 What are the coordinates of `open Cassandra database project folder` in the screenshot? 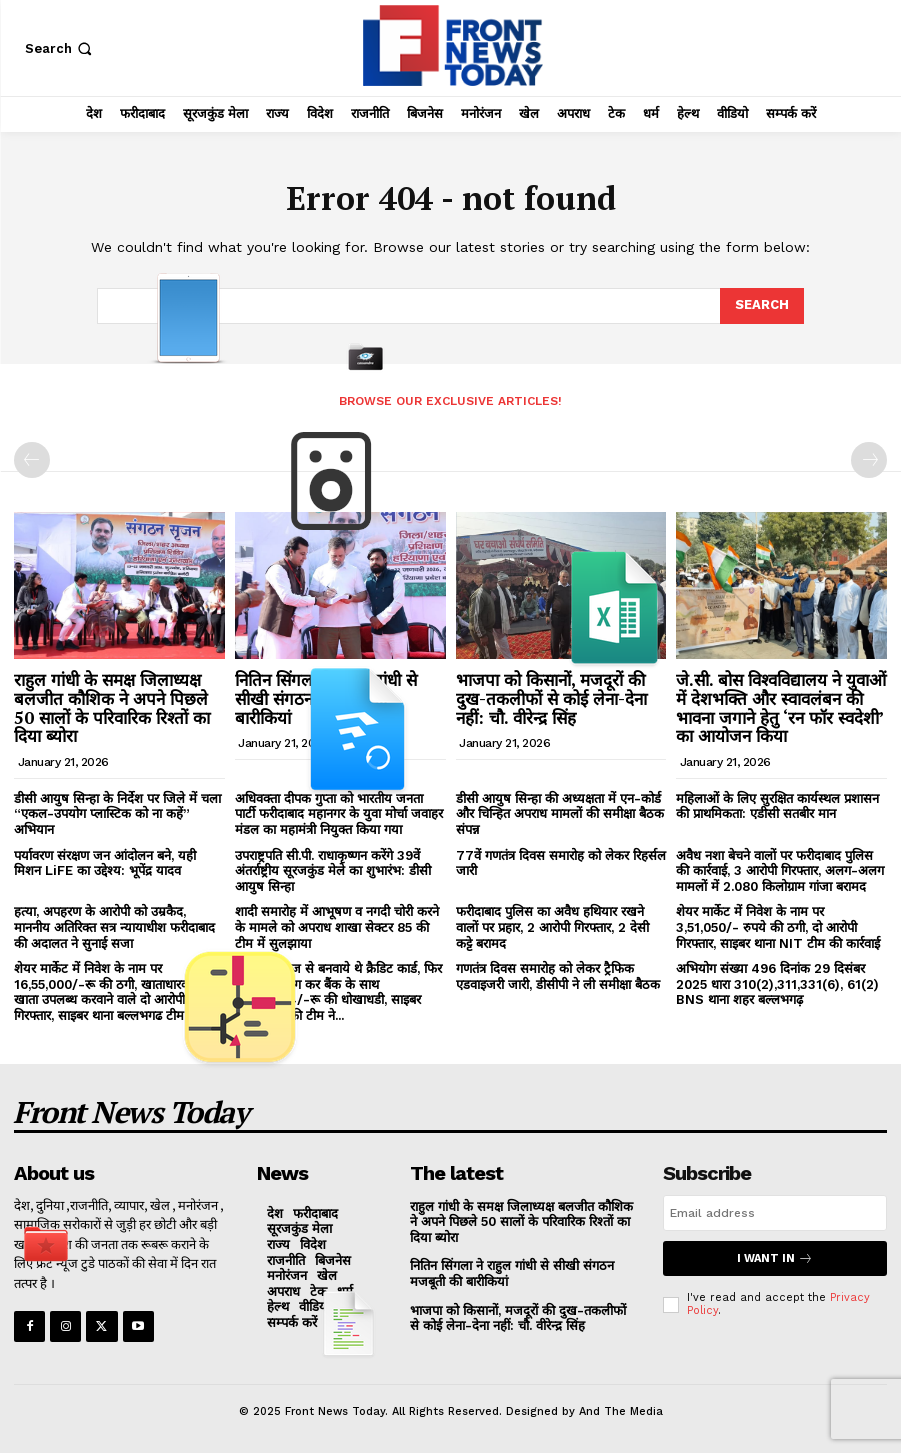 It's located at (365, 357).